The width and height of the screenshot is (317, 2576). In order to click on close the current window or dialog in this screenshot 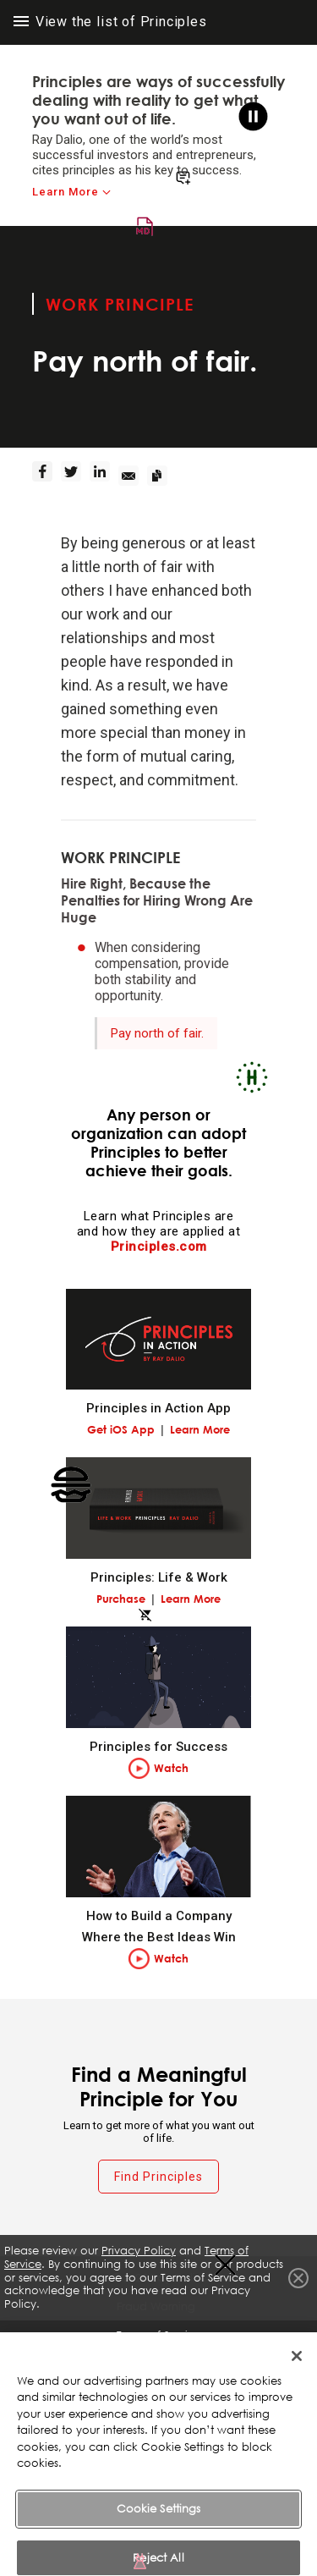, I will do `click(225, 2265)`.